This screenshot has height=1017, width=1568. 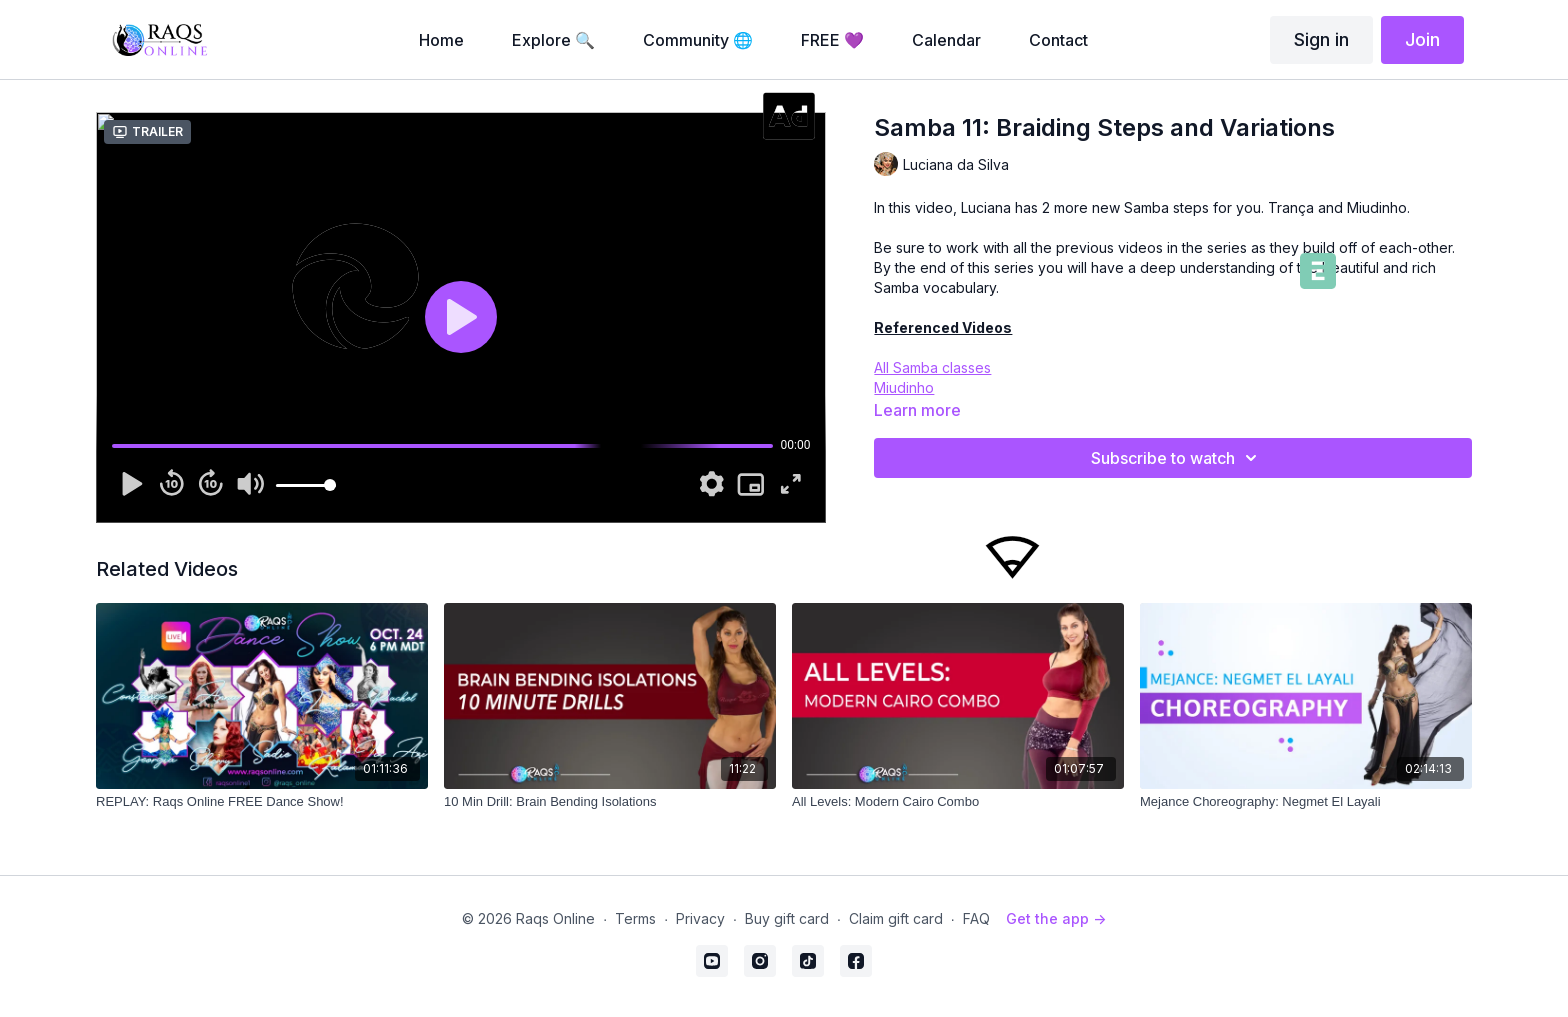 What do you see at coordinates (789, 116) in the screenshot?
I see `indicates sponsored or promotional content` at bounding box center [789, 116].